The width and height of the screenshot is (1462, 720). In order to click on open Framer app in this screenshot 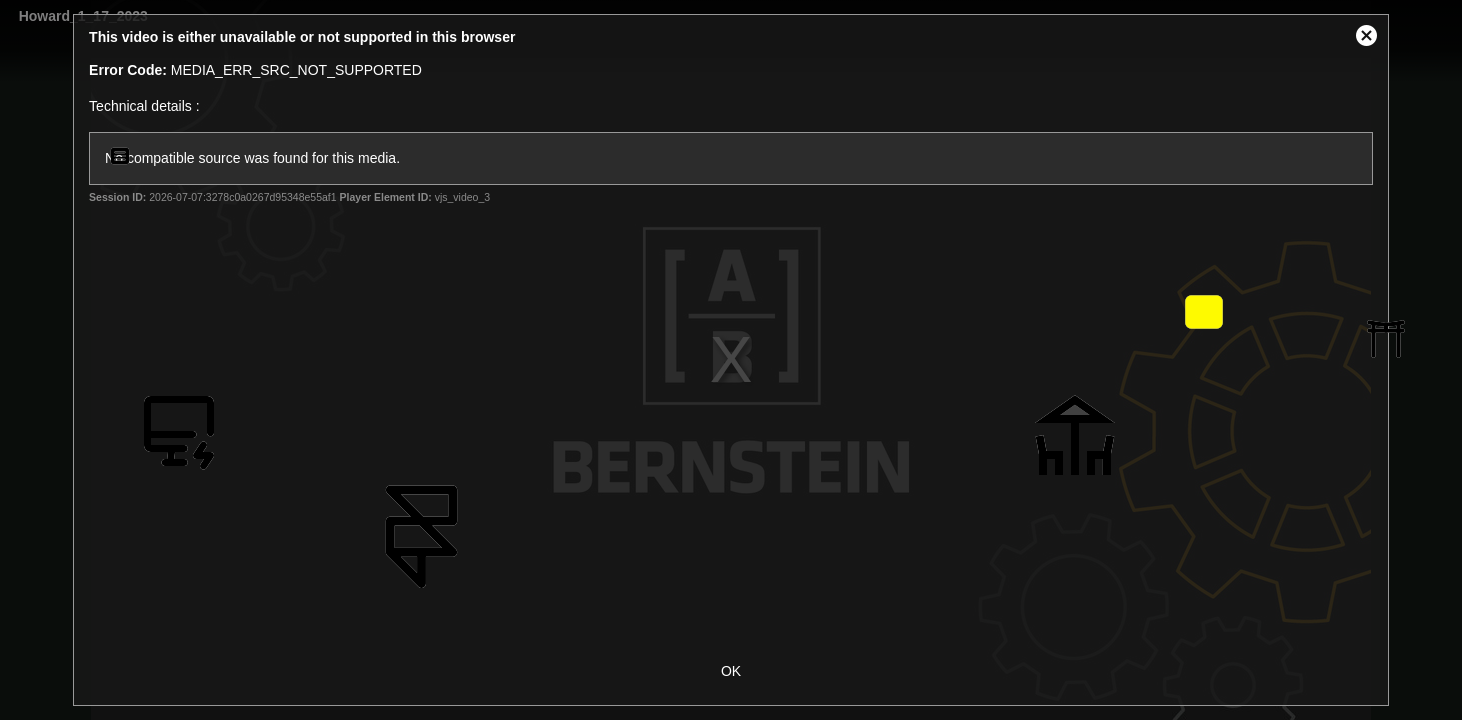, I will do `click(421, 534)`.